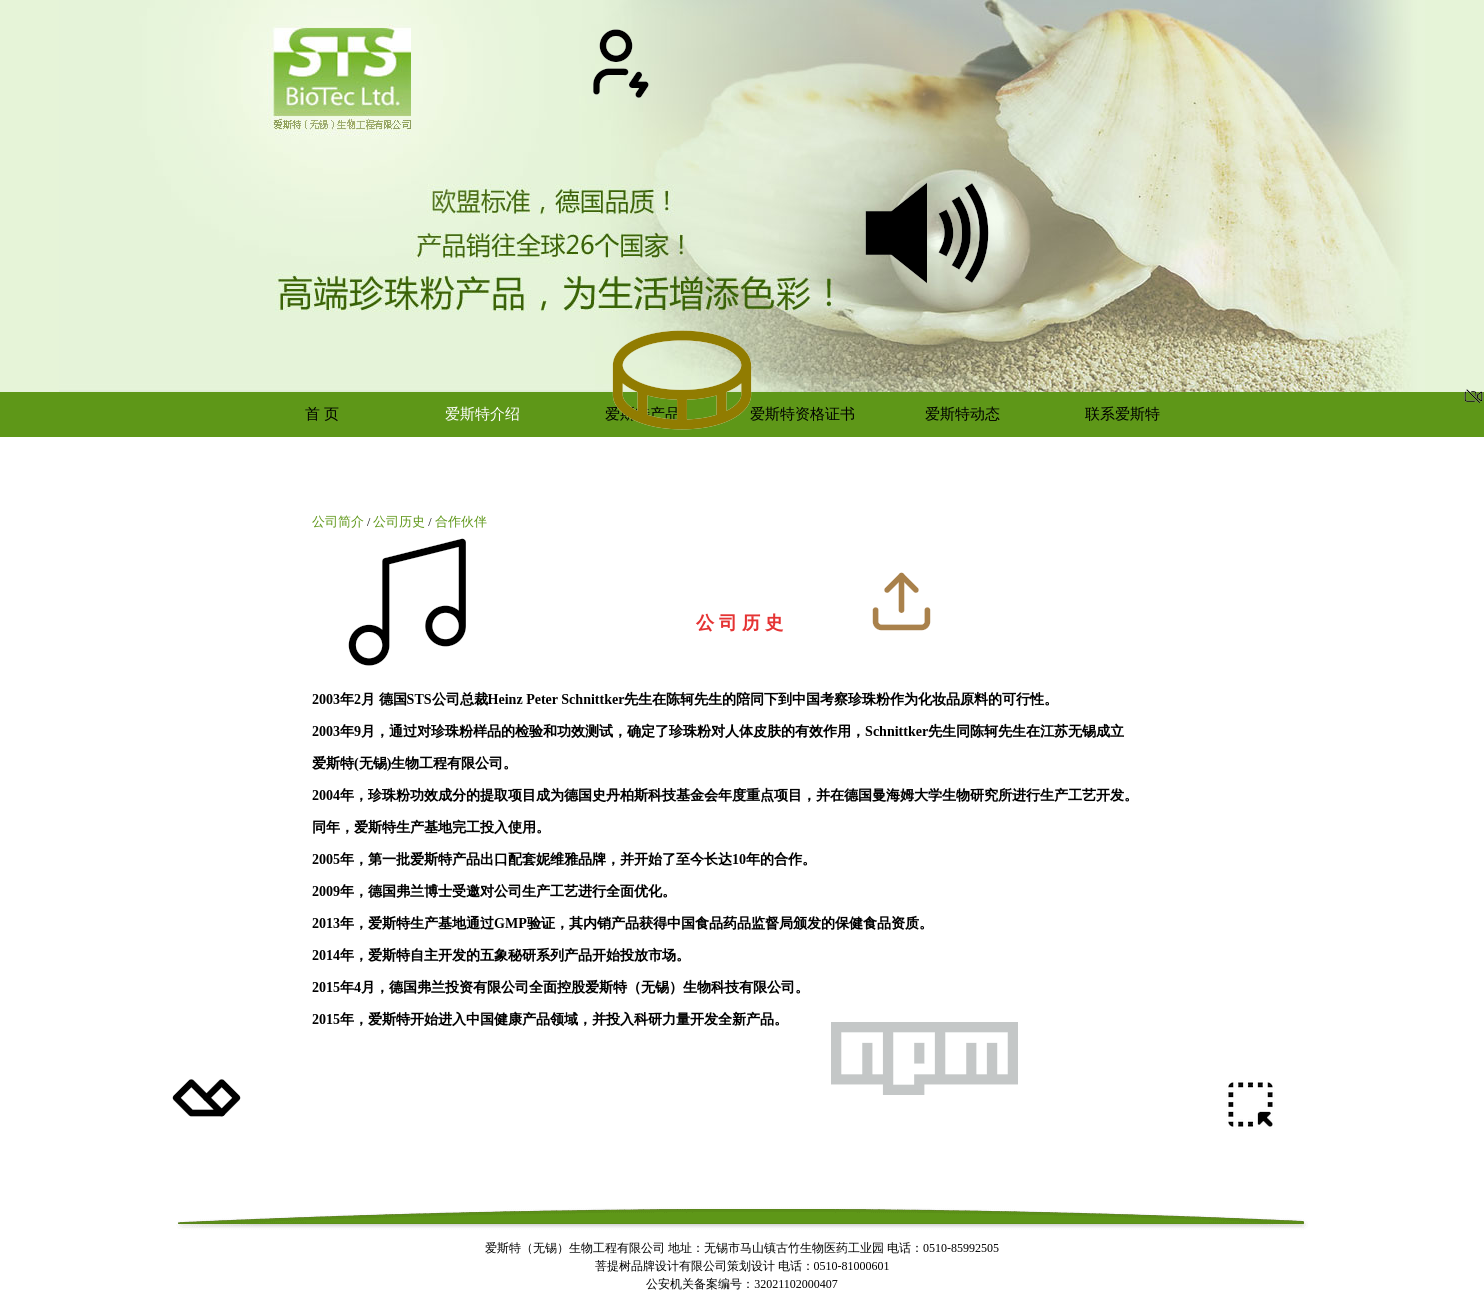 The width and height of the screenshot is (1484, 1301). I want to click on draw a selection area, so click(1250, 1104).